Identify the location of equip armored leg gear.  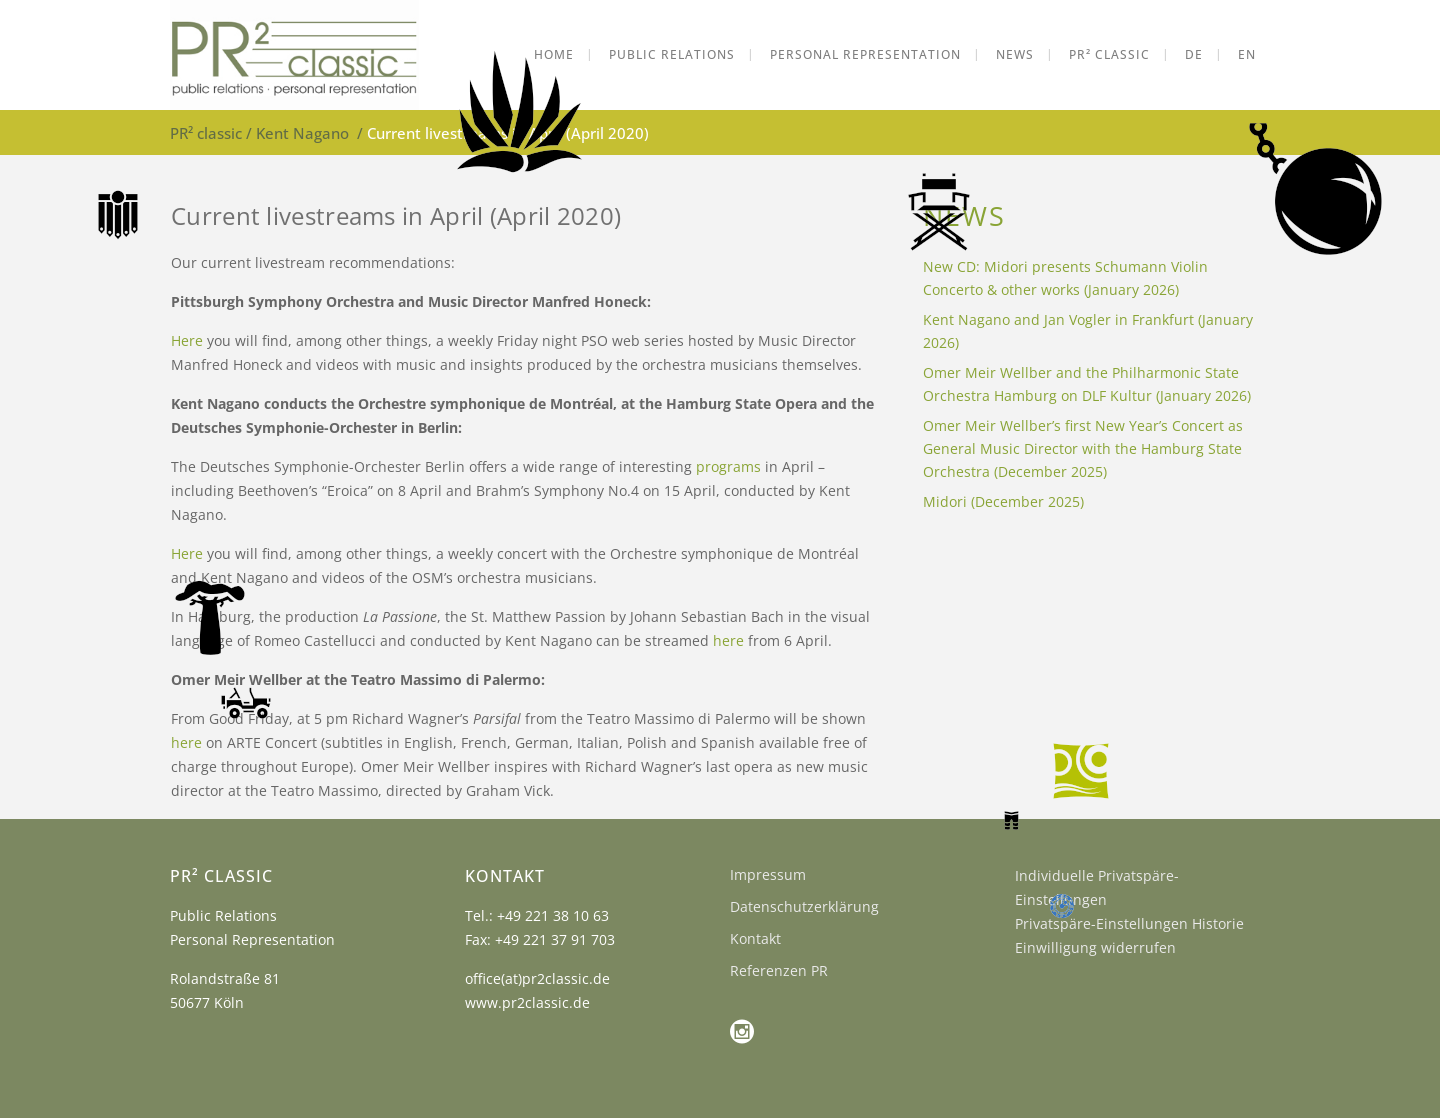
(1011, 820).